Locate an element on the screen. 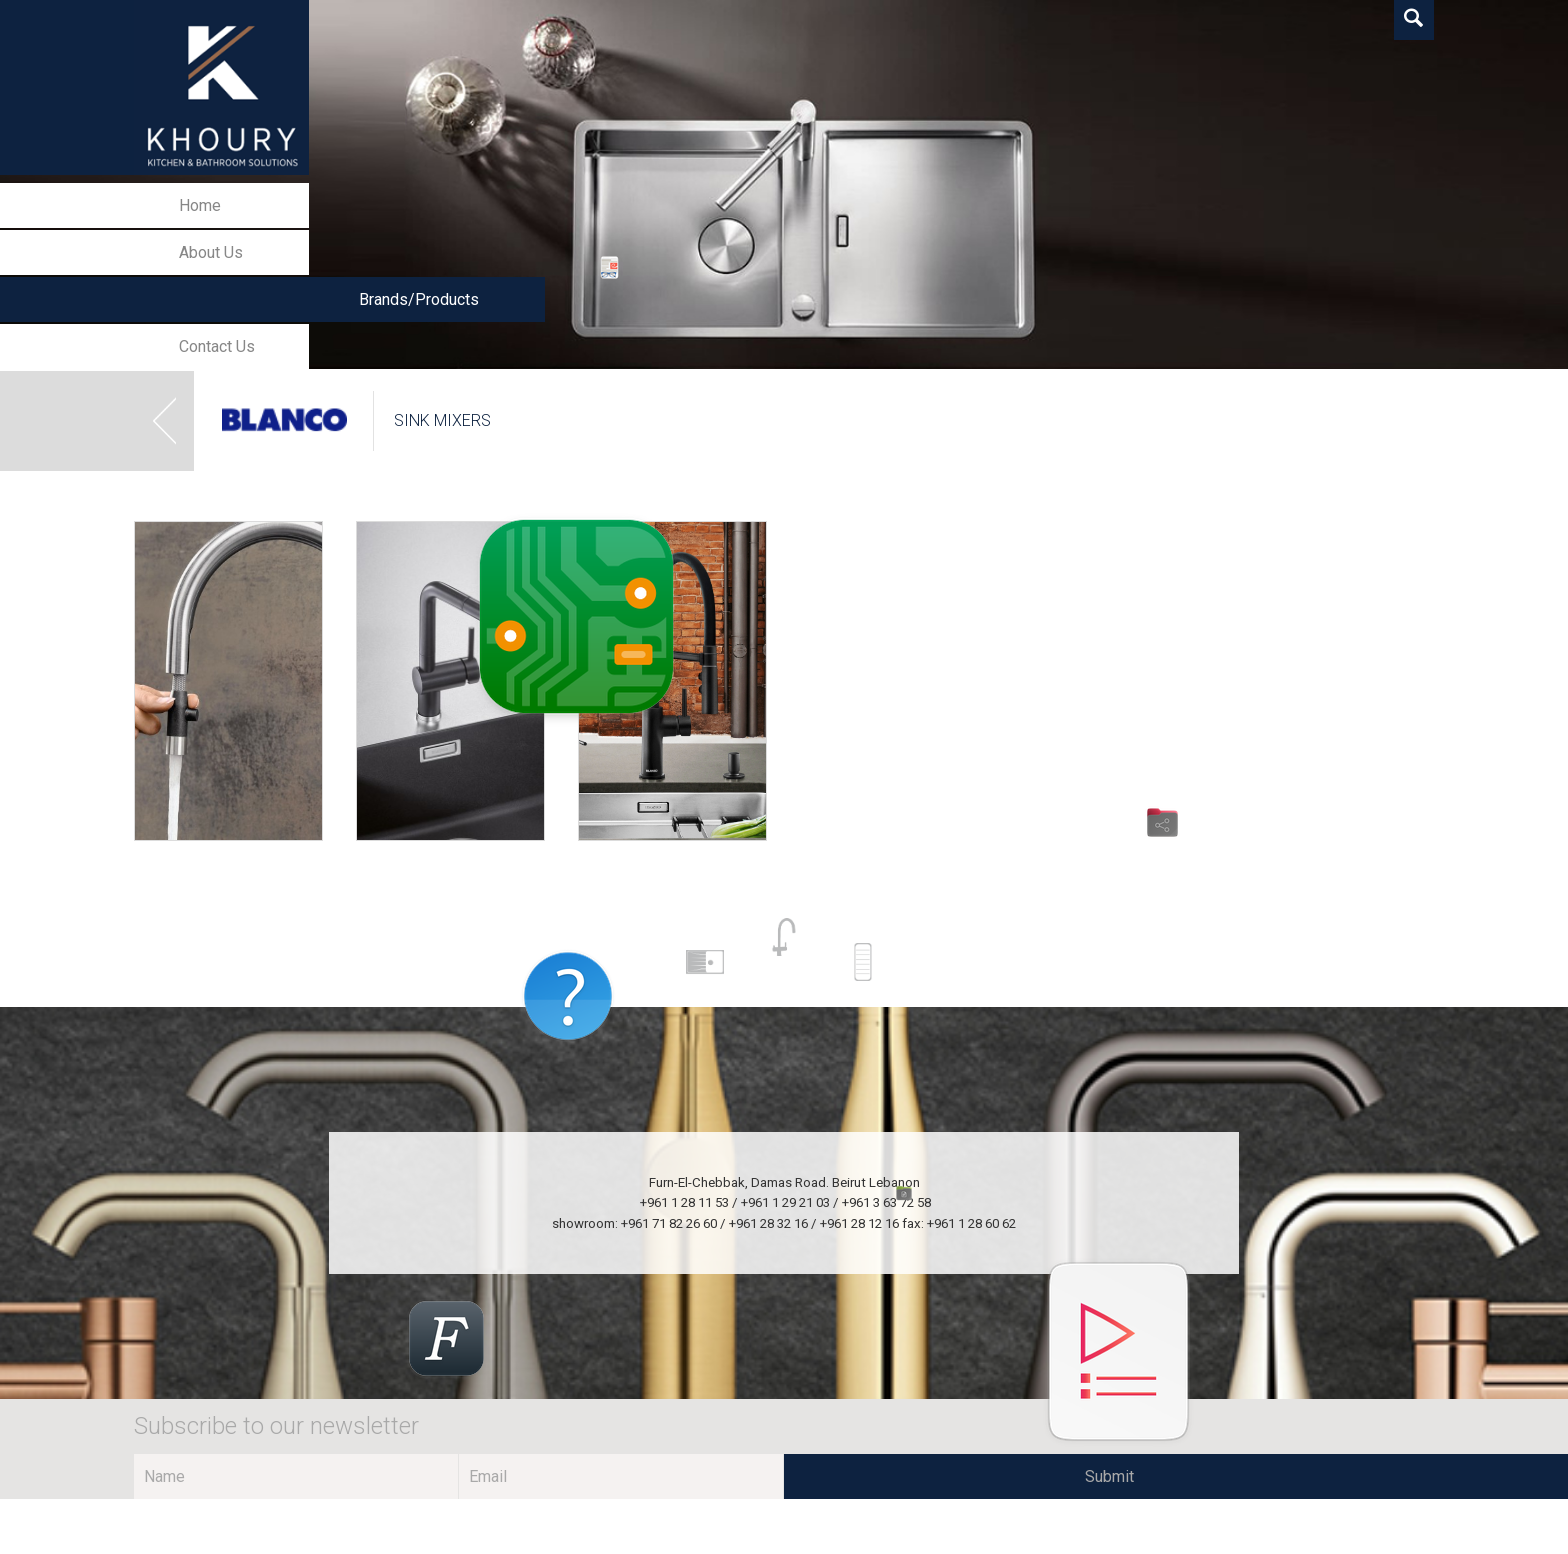 The height and width of the screenshot is (1554, 1568). open your public shared folder is located at coordinates (1162, 822).